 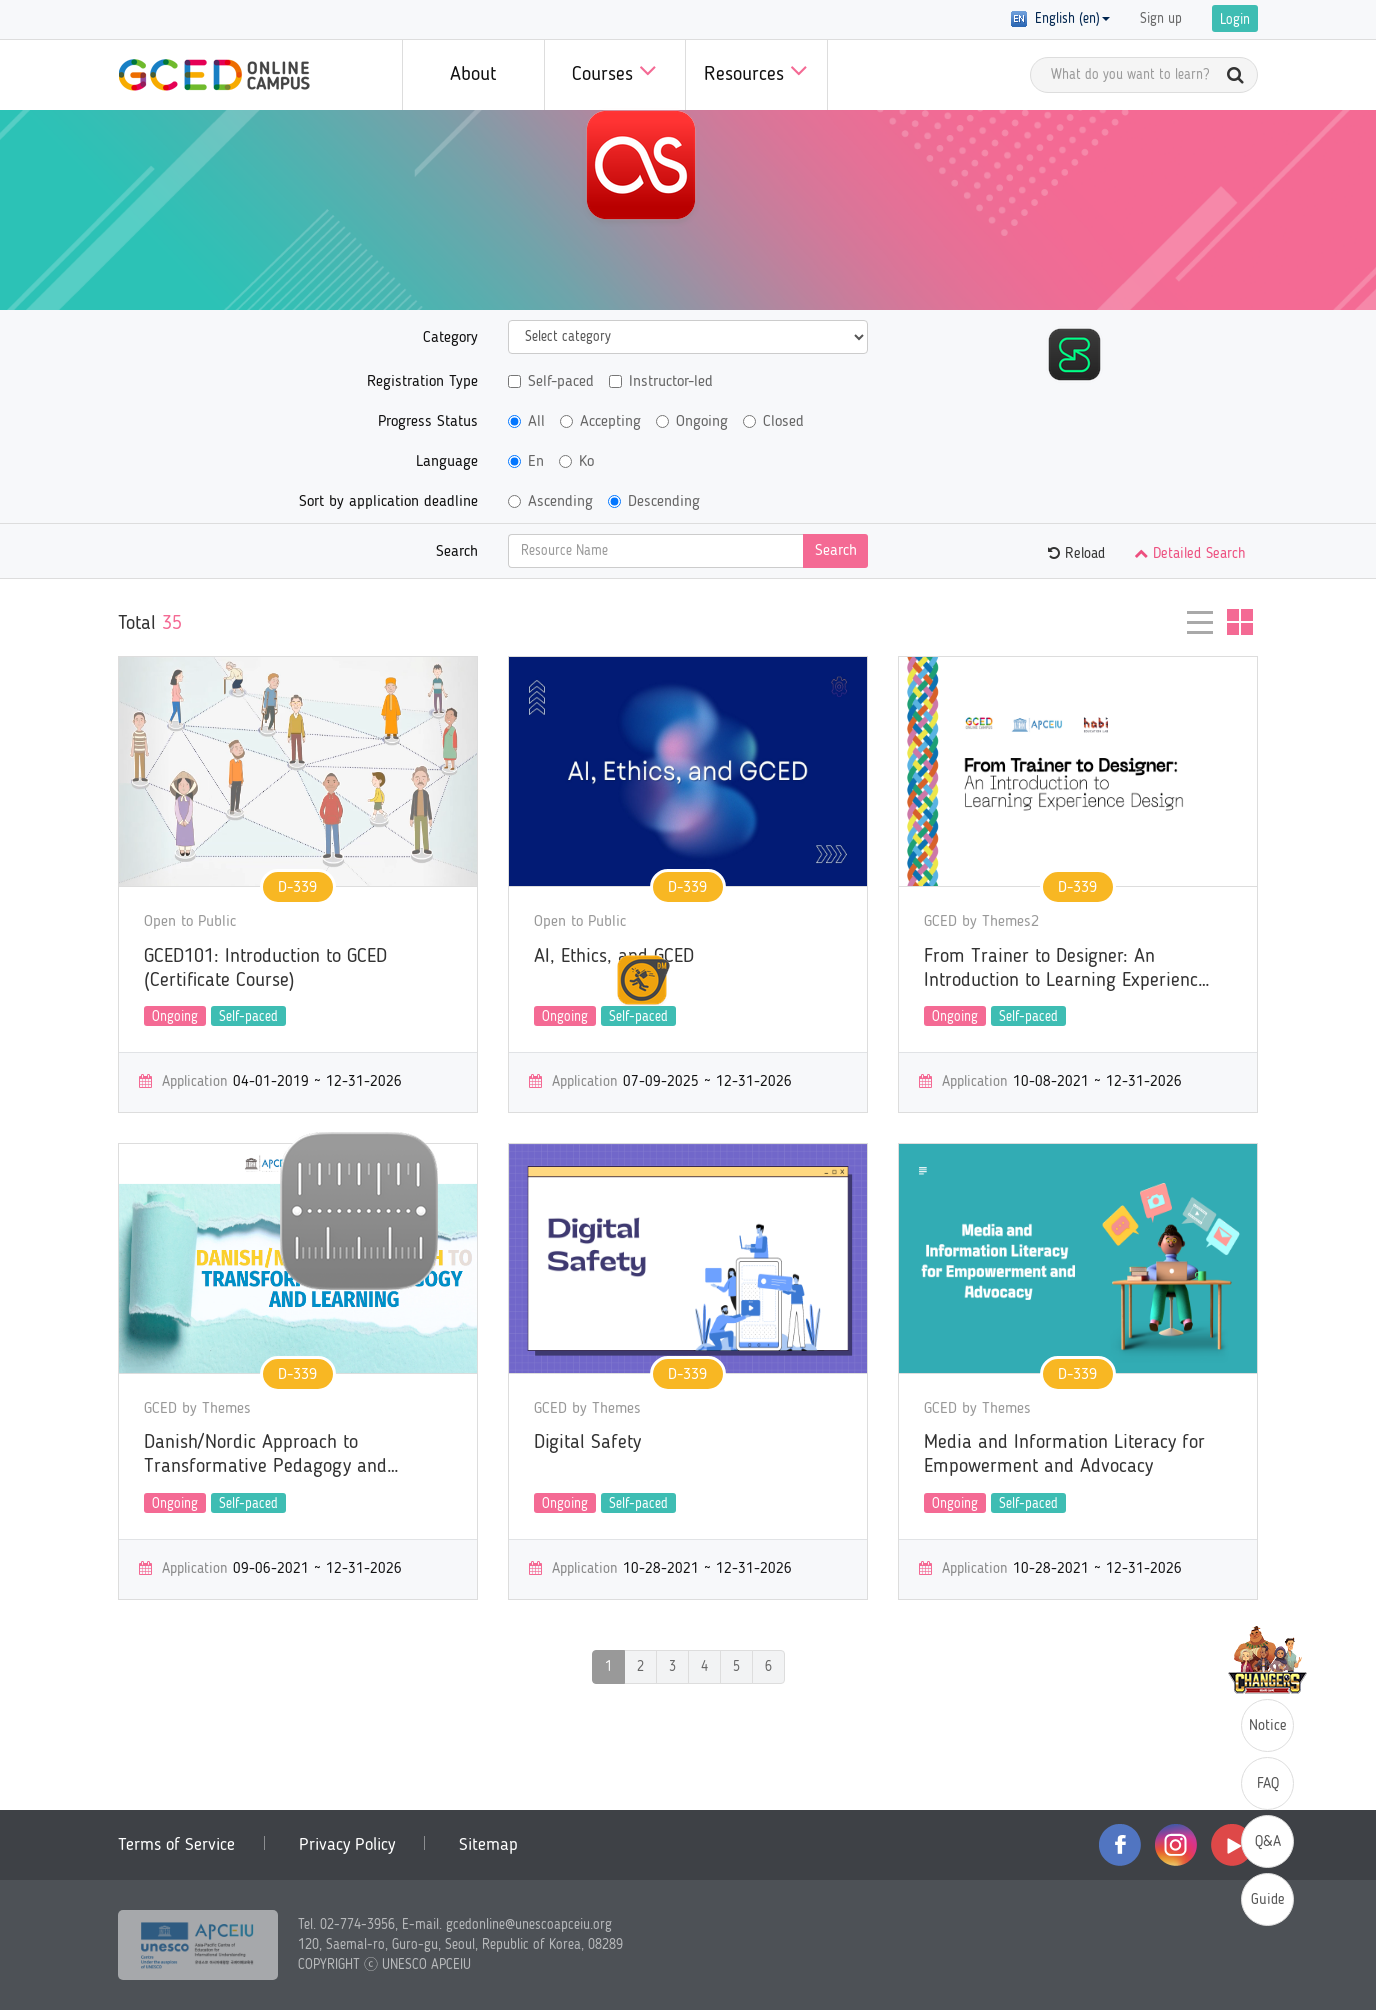 I want to click on open session private messenger app, so click(x=1074, y=354).